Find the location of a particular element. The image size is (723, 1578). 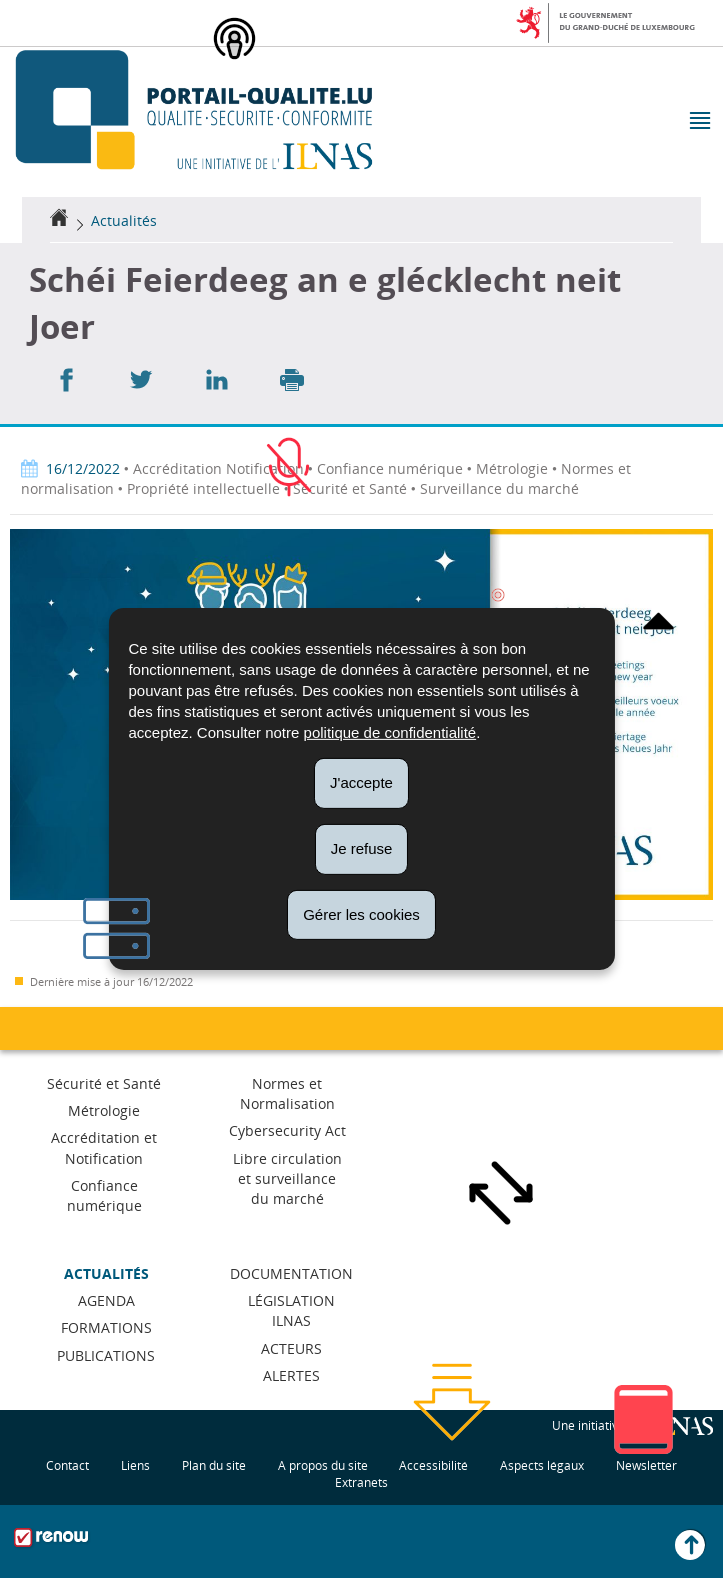

download file or content is located at coordinates (452, 1399).